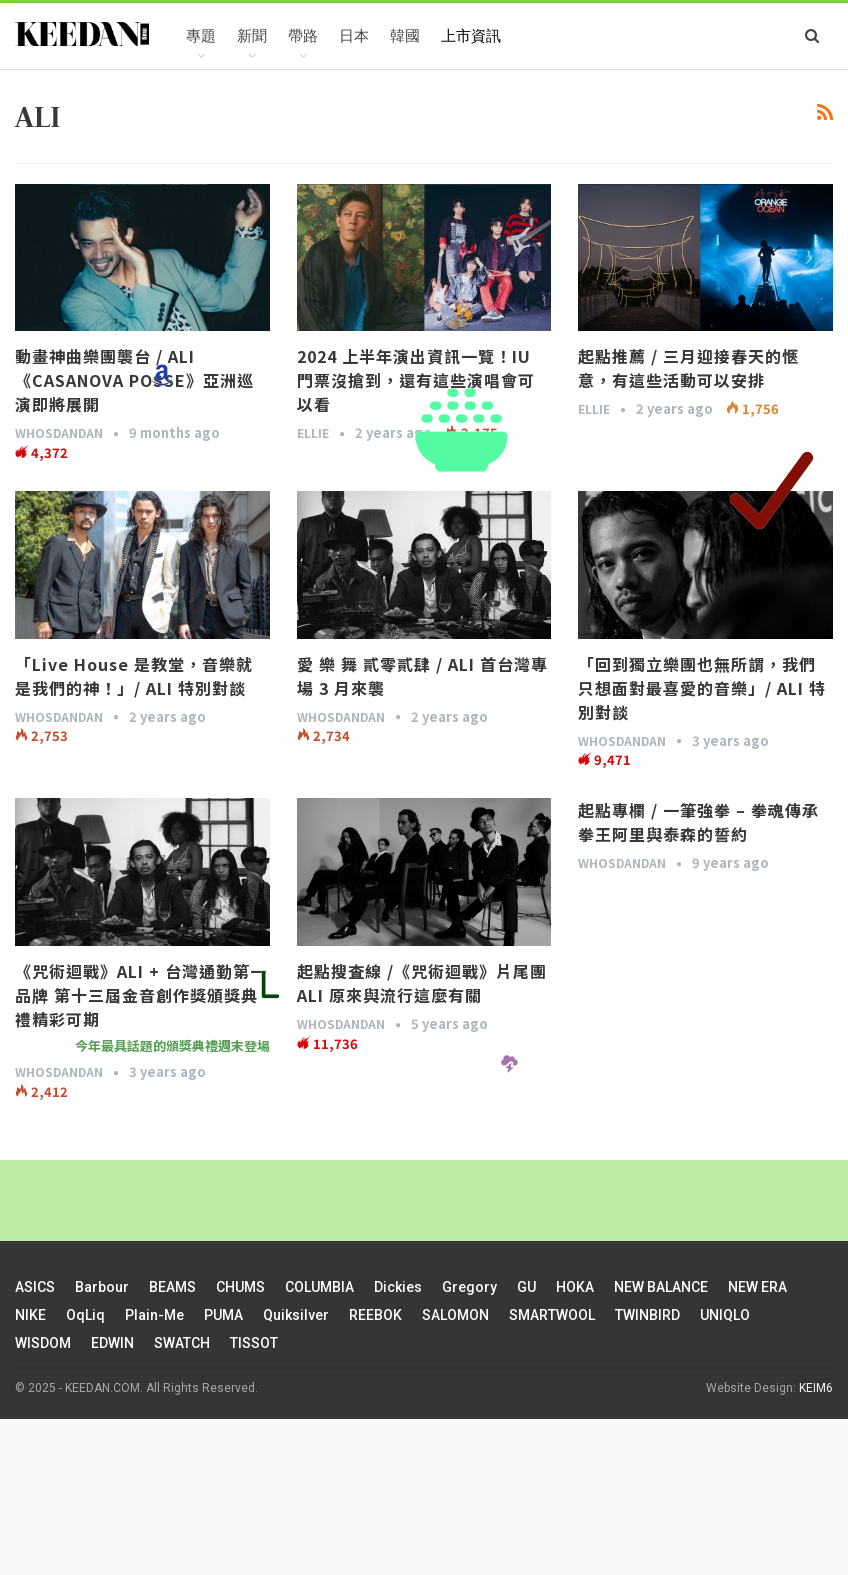 The image size is (848, 1575). What do you see at coordinates (461, 431) in the screenshot?
I see `view rice or grain-based meal options` at bounding box center [461, 431].